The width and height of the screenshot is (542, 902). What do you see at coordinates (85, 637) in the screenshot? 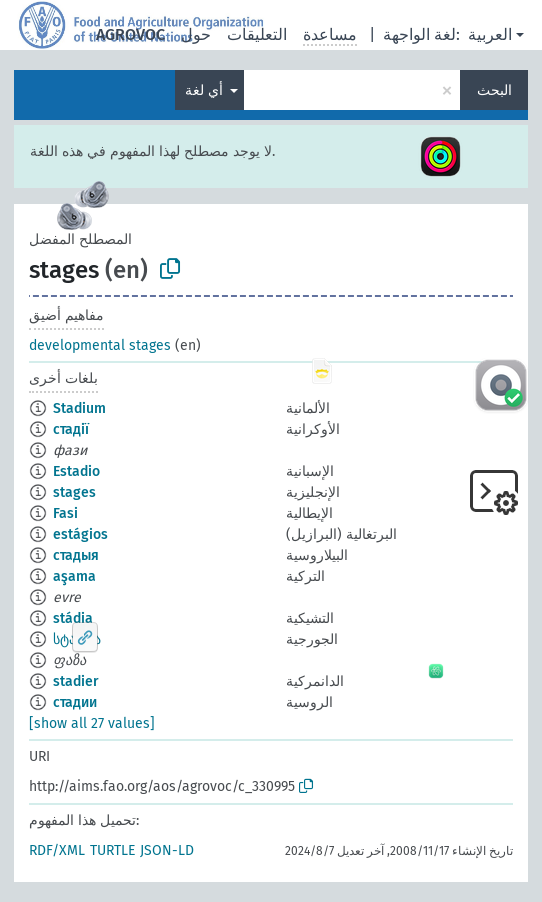
I see `a windows internet shortcut file` at bounding box center [85, 637].